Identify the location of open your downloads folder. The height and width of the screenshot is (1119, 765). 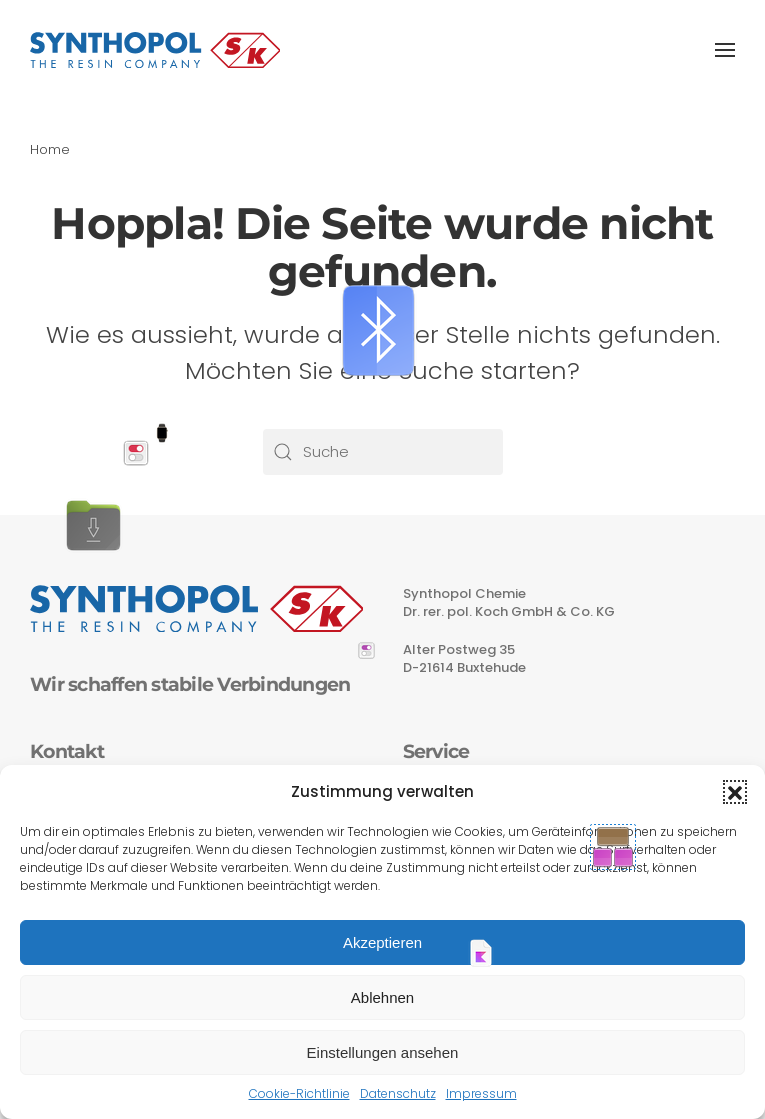
(93, 525).